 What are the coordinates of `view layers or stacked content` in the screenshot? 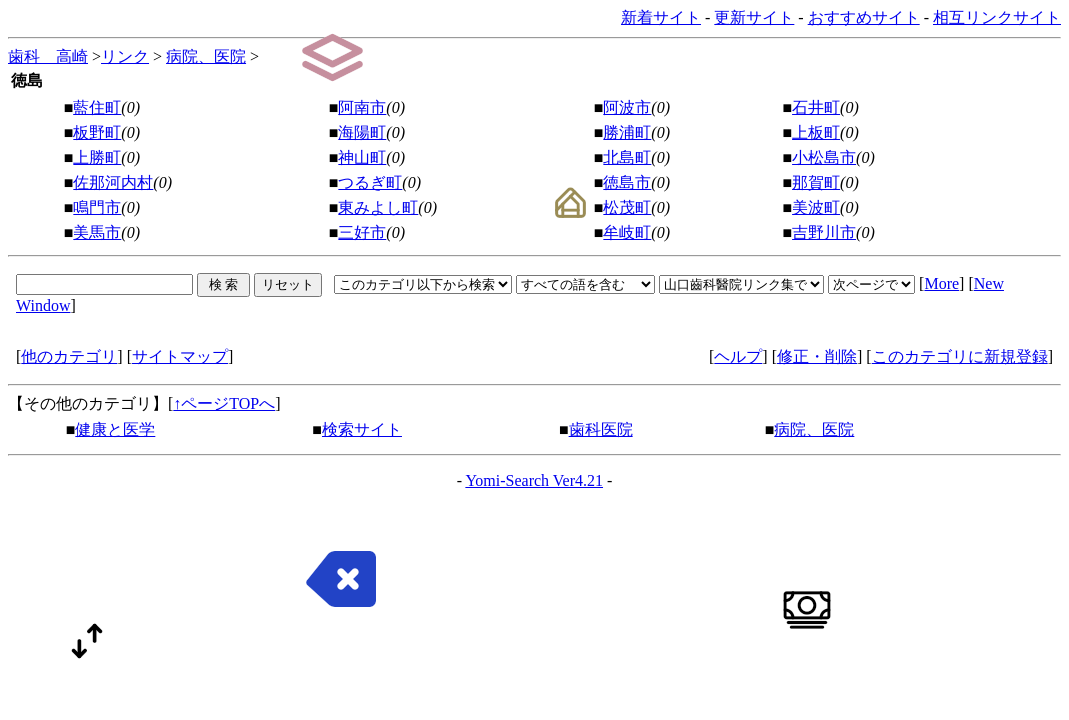 It's located at (332, 57).